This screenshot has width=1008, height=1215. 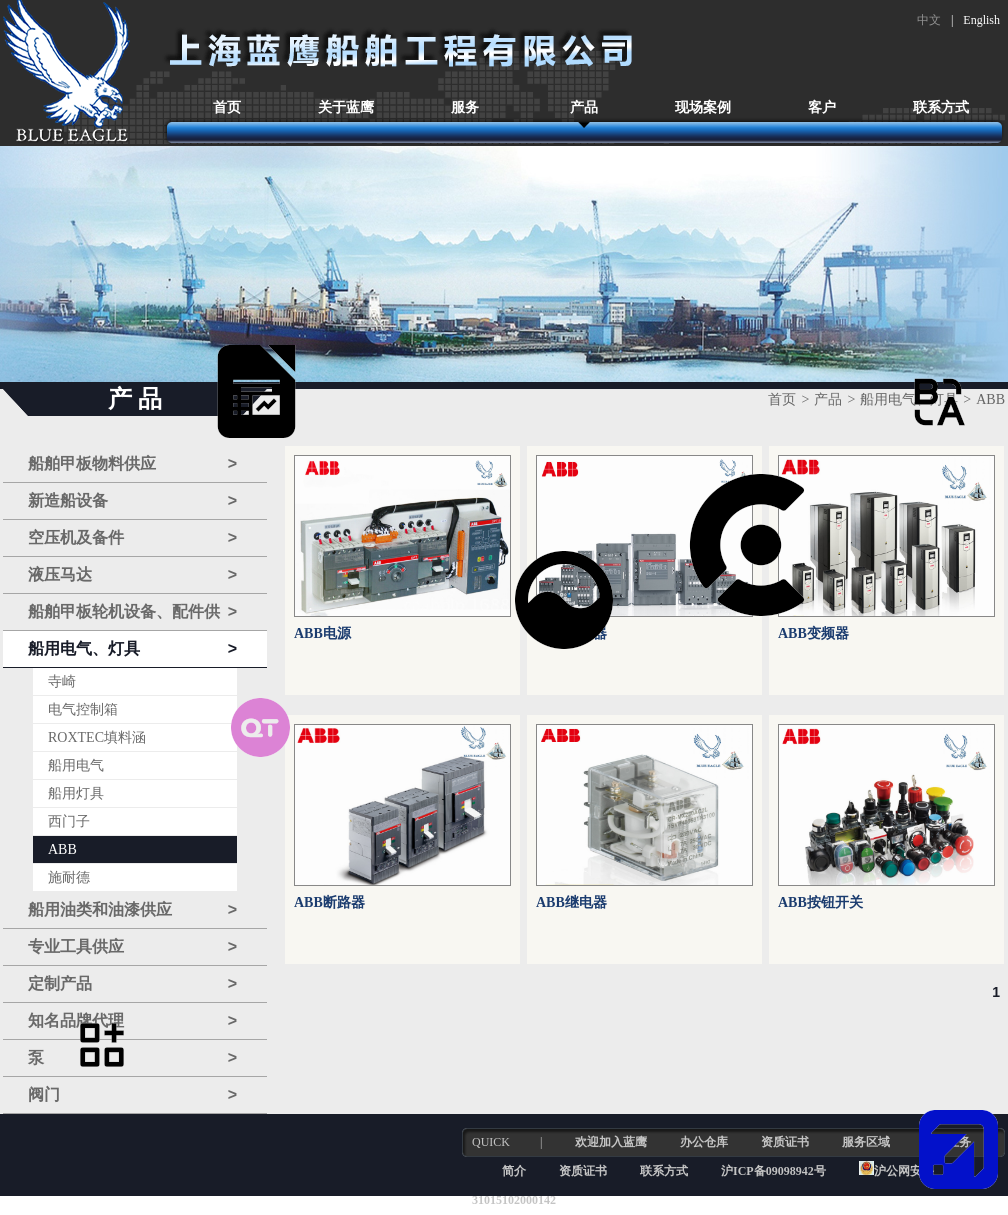 What do you see at coordinates (102, 1045) in the screenshot?
I see `add a new function or module` at bounding box center [102, 1045].